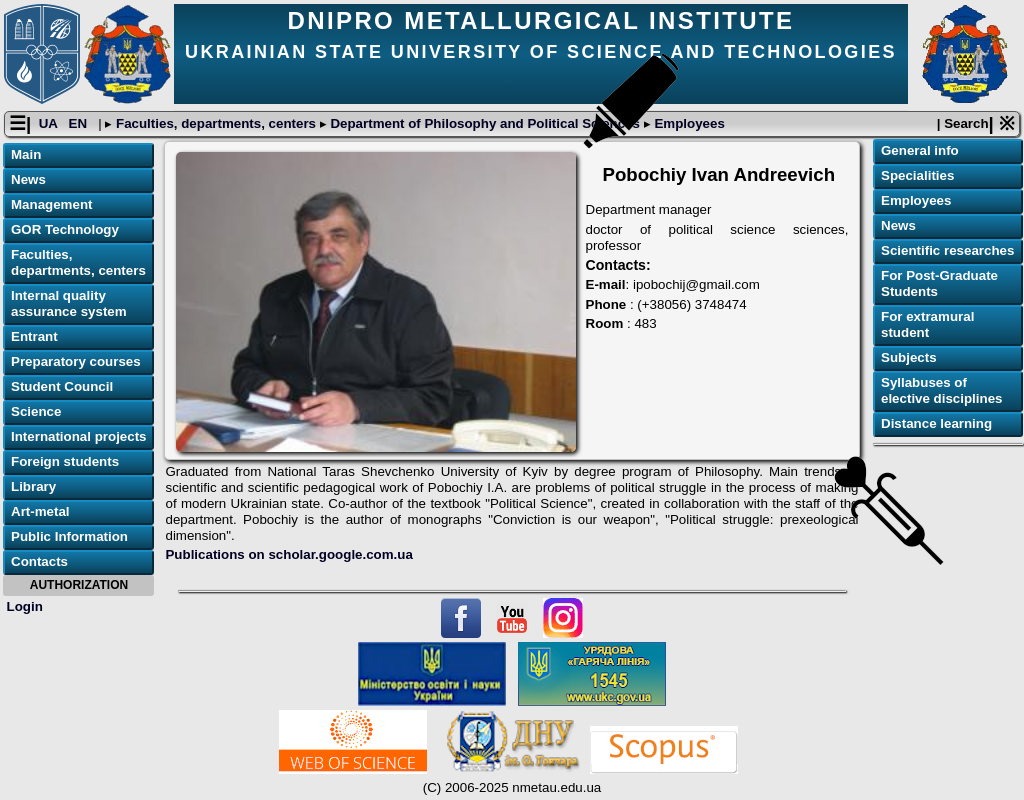 This screenshot has height=800, width=1024. I want to click on inject love or affection in a game, so click(889, 511).